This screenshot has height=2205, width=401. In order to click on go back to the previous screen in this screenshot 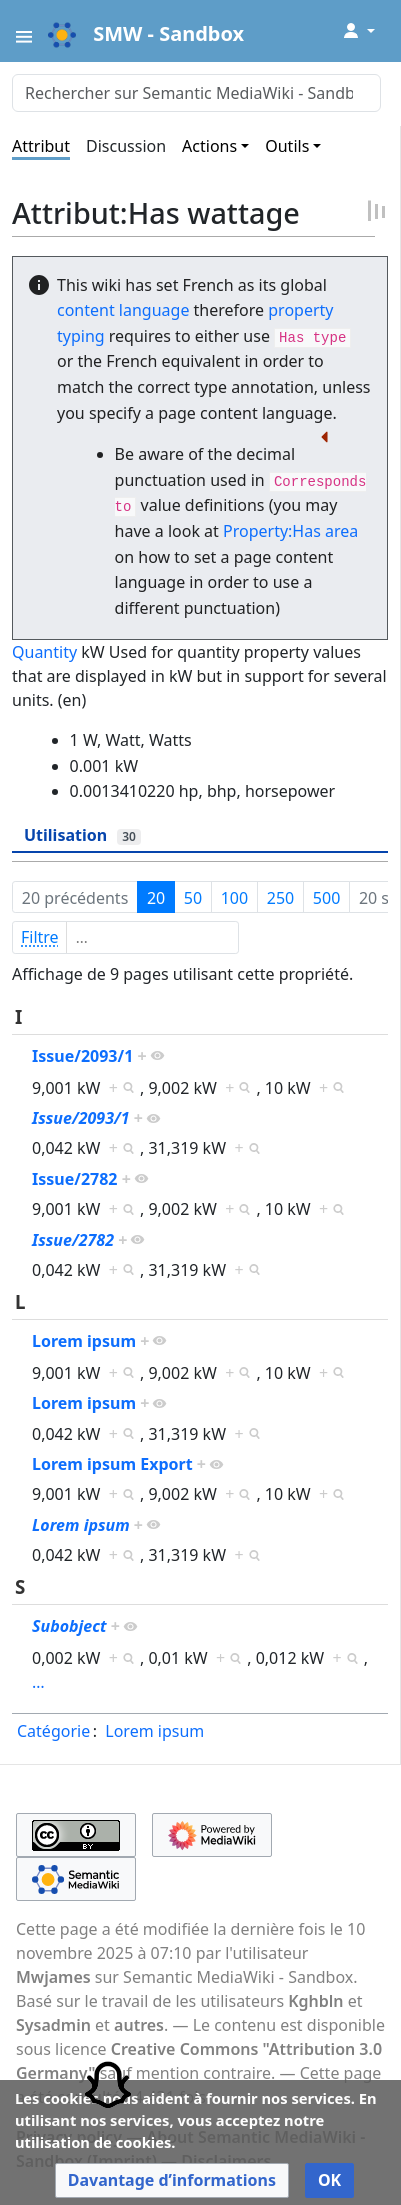, I will do `click(325, 437)`.